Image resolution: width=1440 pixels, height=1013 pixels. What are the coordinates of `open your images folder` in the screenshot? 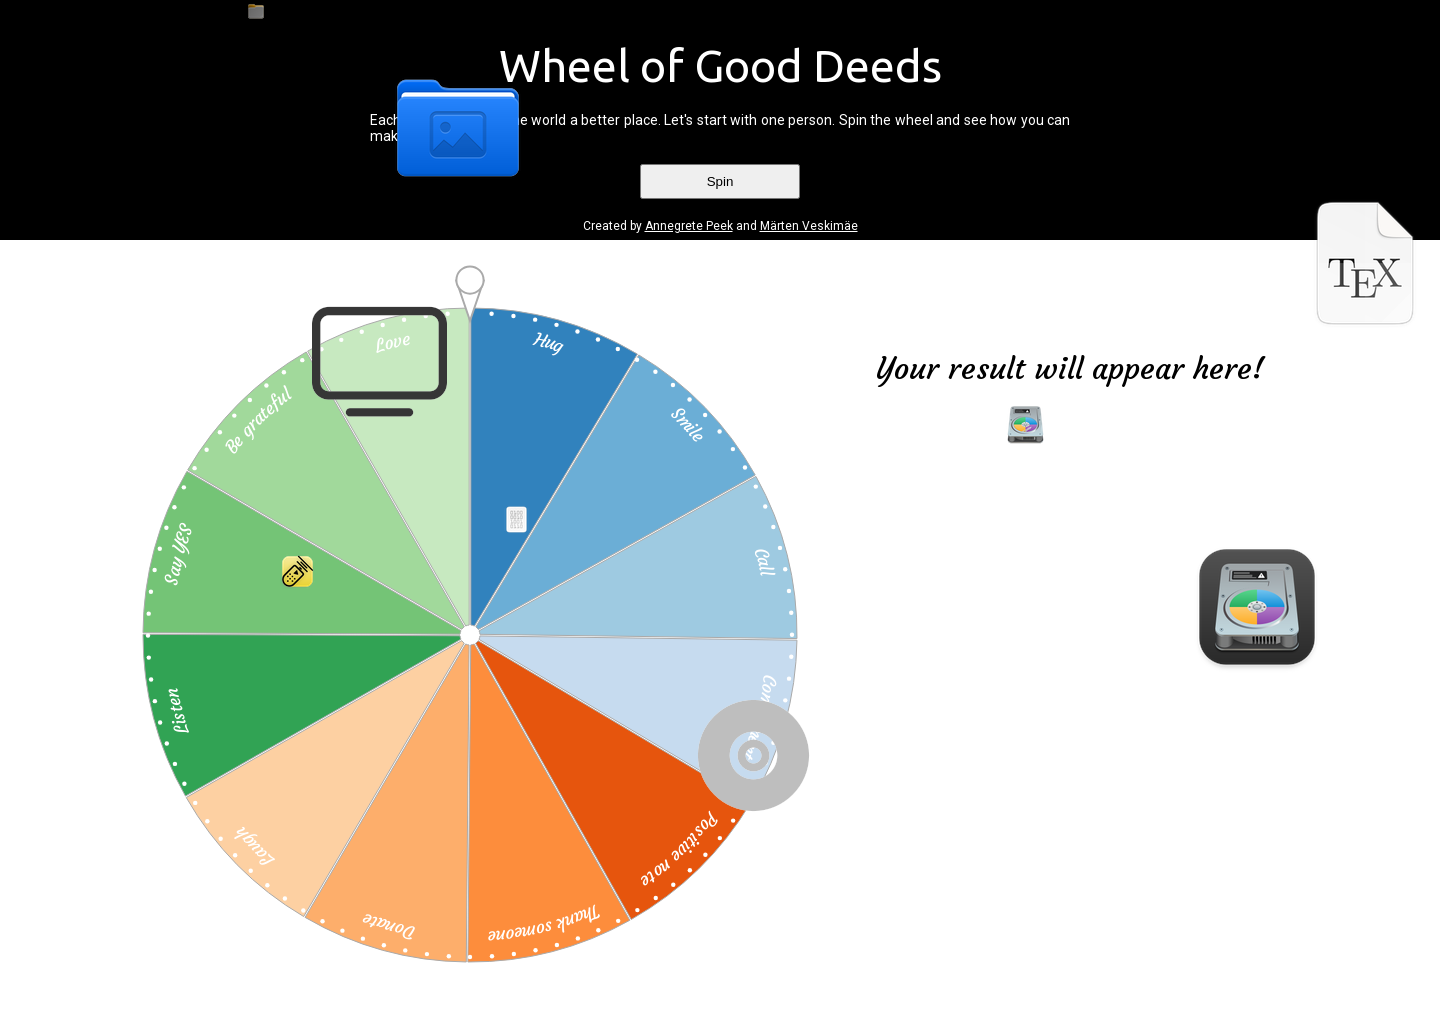 It's located at (458, 128).